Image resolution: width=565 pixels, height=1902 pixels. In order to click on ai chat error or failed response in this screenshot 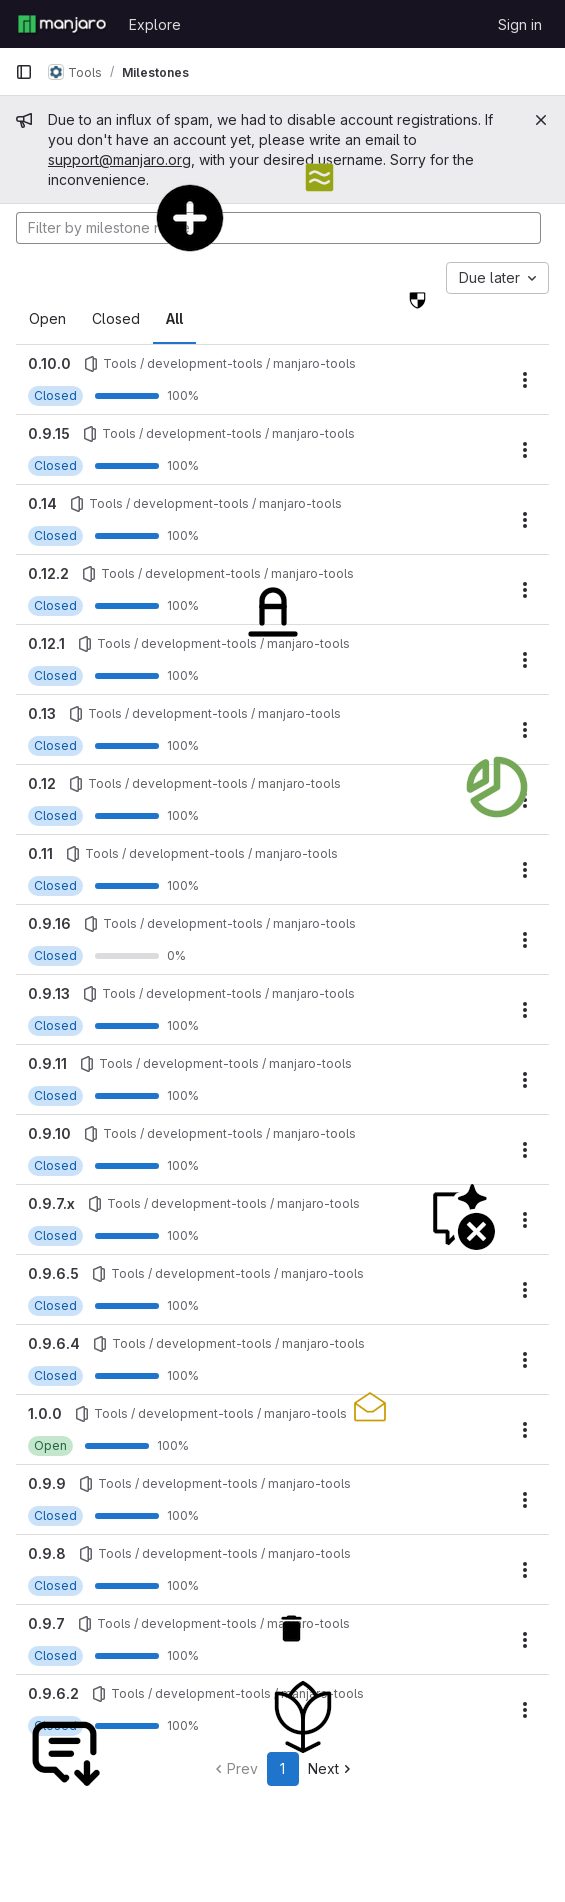, I will do `click(462, 1217)`.